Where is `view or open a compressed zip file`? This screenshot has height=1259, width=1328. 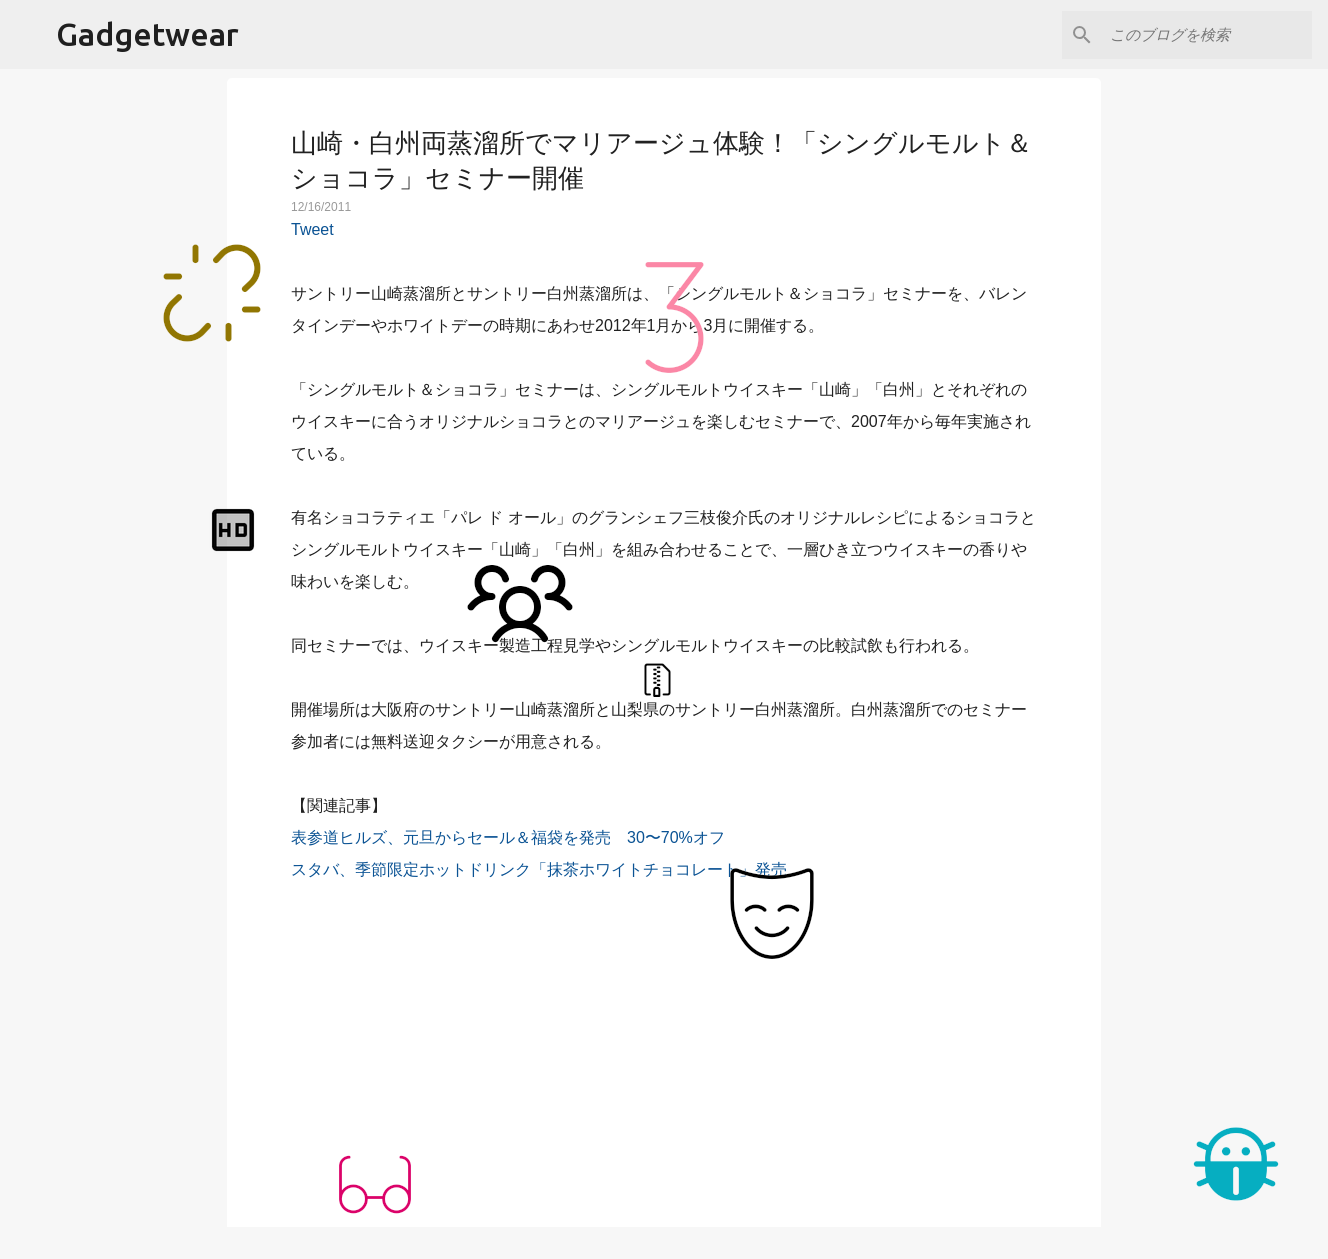 view or open a compressed zip file is located at coordinates (657, 679).